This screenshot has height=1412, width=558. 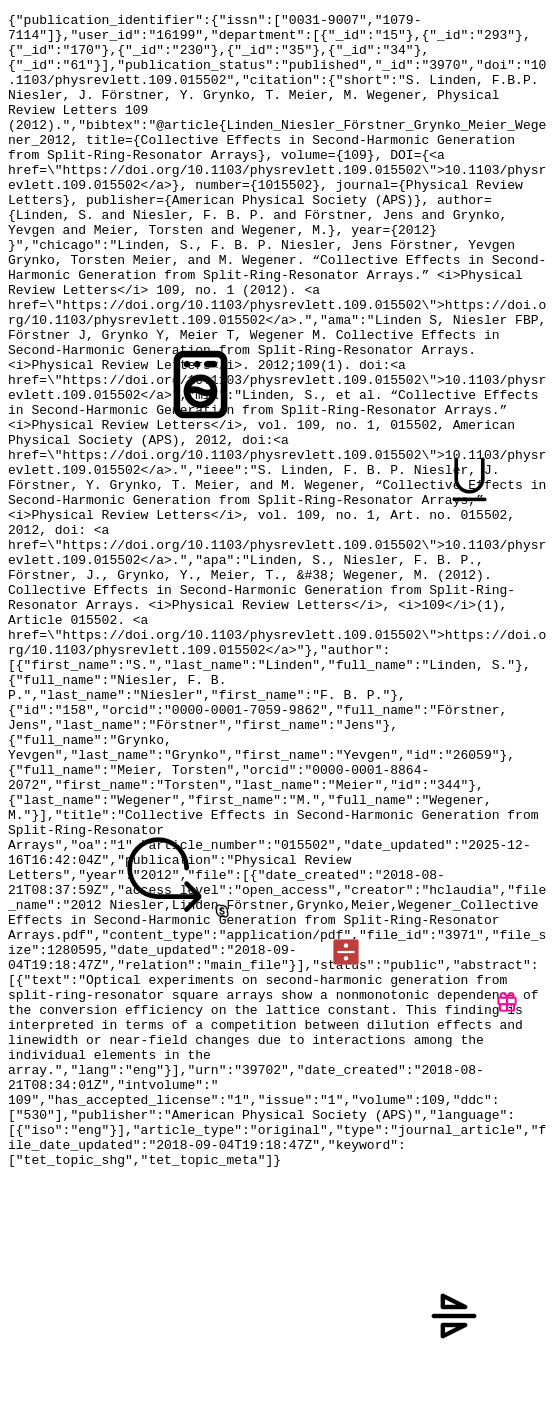 What do you see at coordinates (346, 952) in the screenshot?
I see `perform division calculation` at bounding box center [346, 952].